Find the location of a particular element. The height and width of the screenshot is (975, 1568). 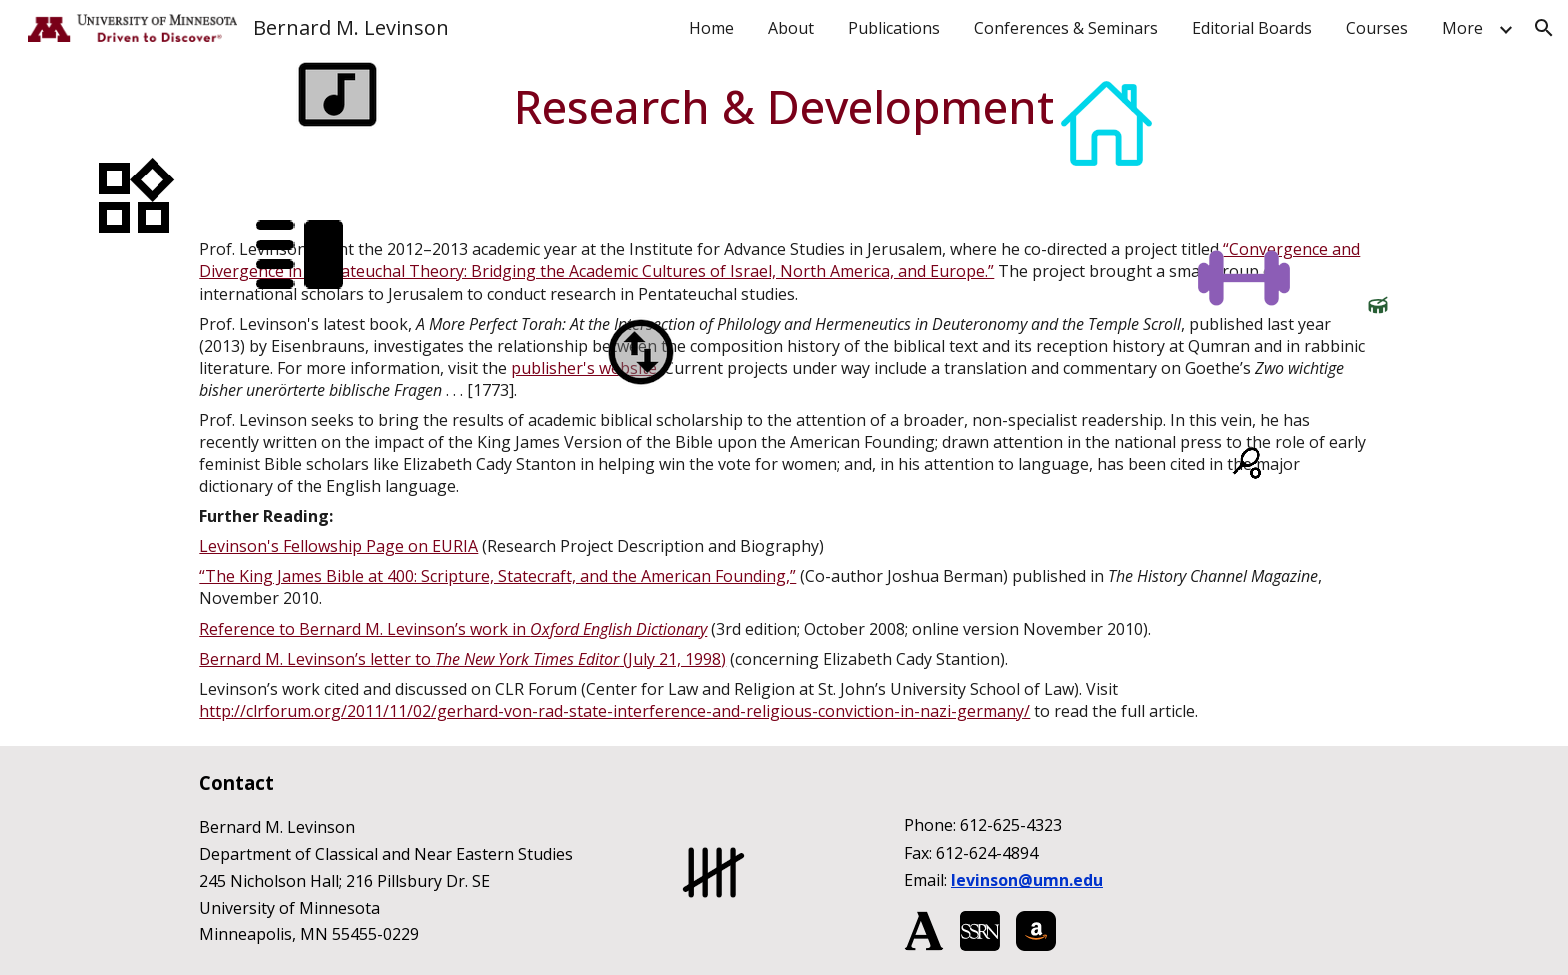

toggle vertical split view layout is located at coordinates (299, 254).